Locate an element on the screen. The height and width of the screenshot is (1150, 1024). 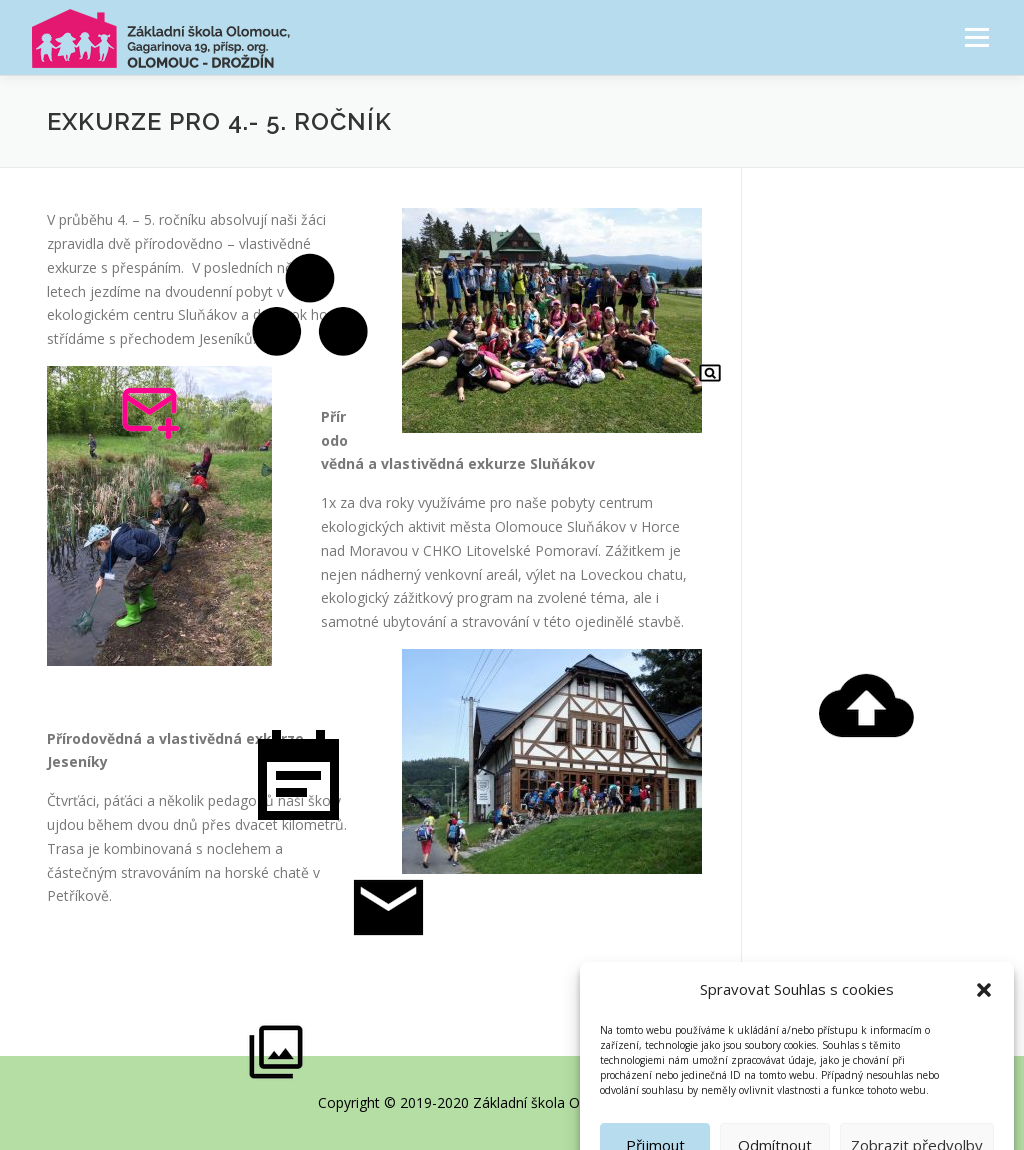
search within the current page or document is located at coordinates (710, 373).